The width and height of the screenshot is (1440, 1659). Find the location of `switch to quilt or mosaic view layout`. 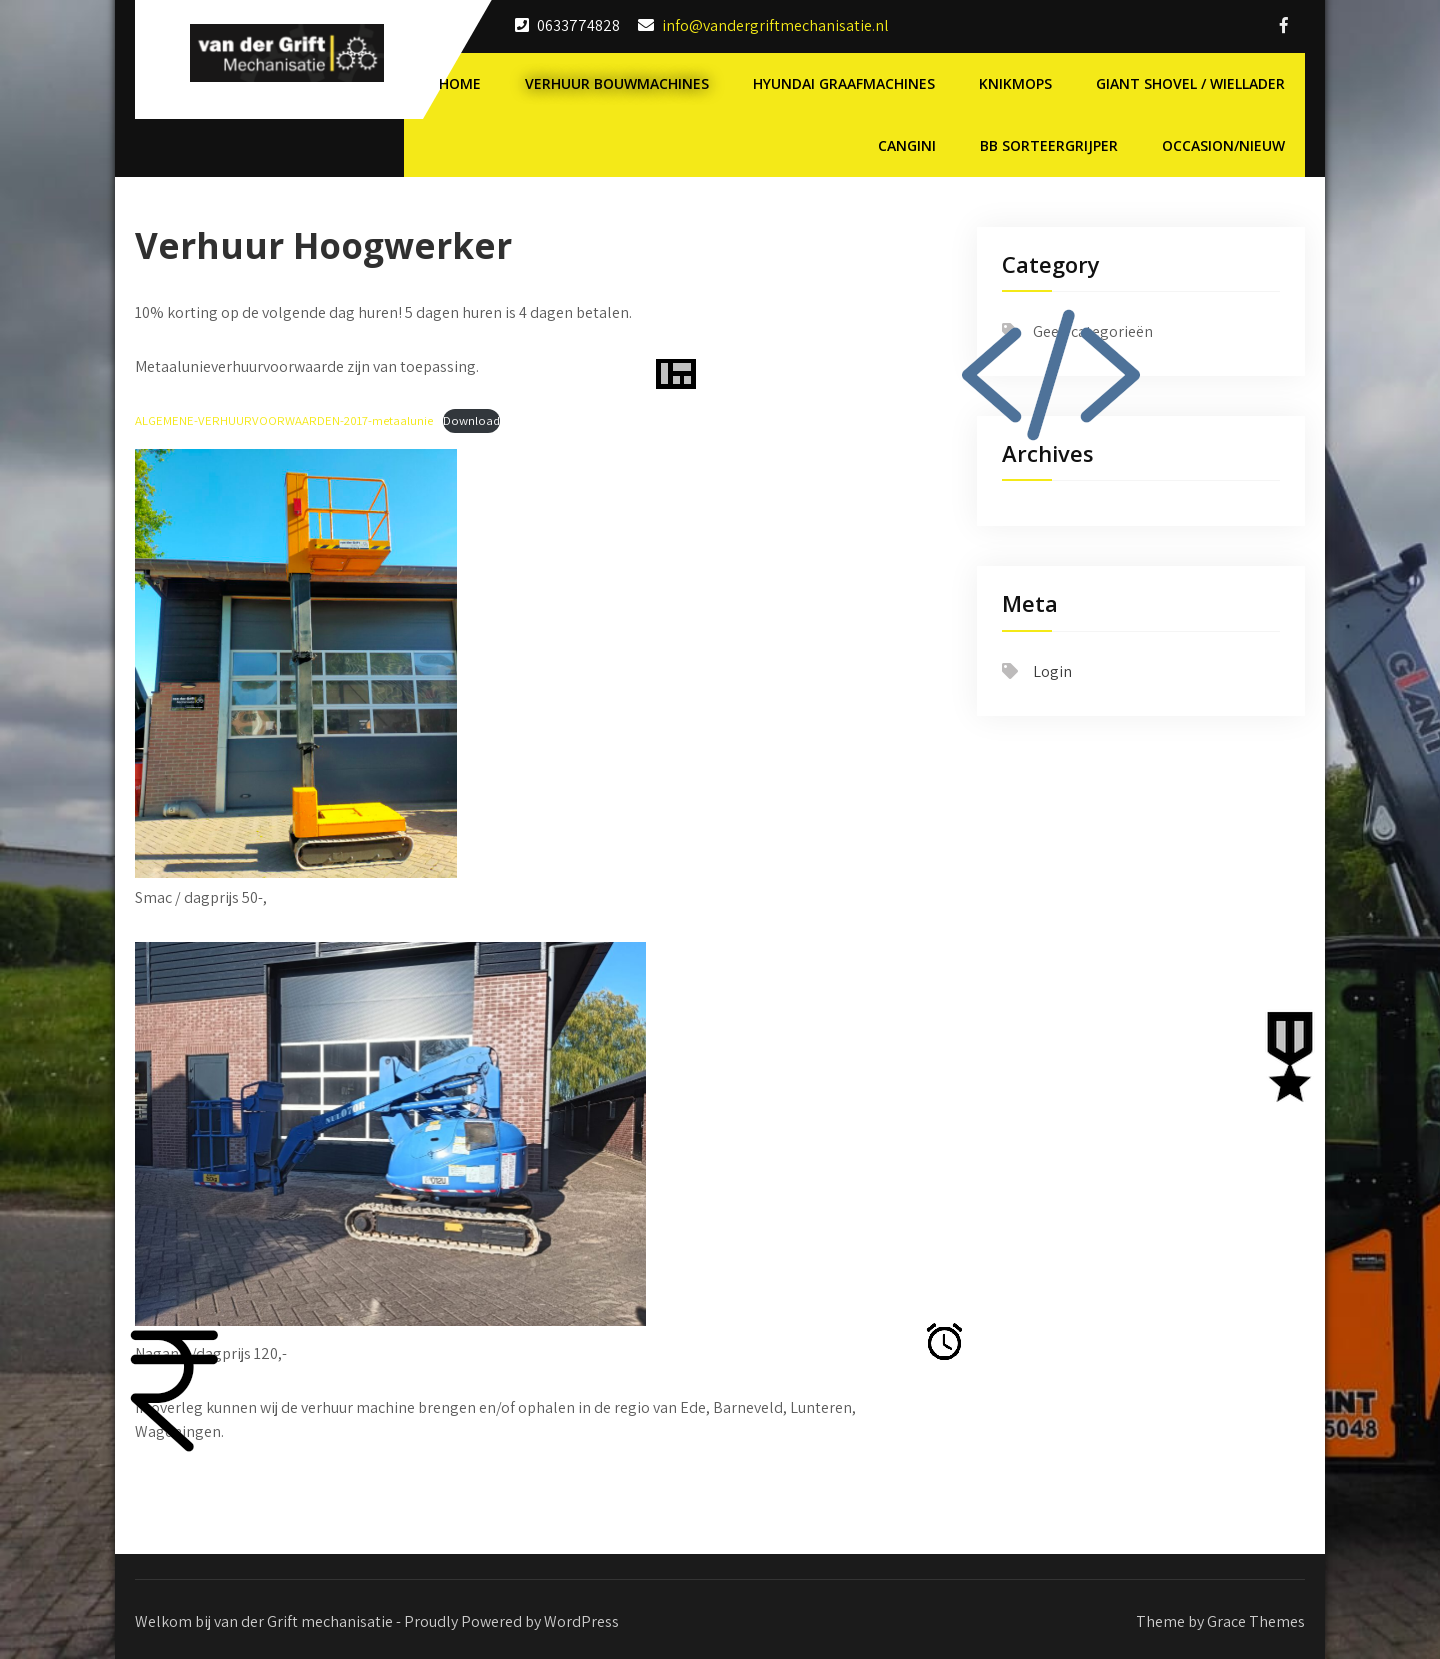

switch to quilt or mosaic view layout is located at coordinates (675, 375).